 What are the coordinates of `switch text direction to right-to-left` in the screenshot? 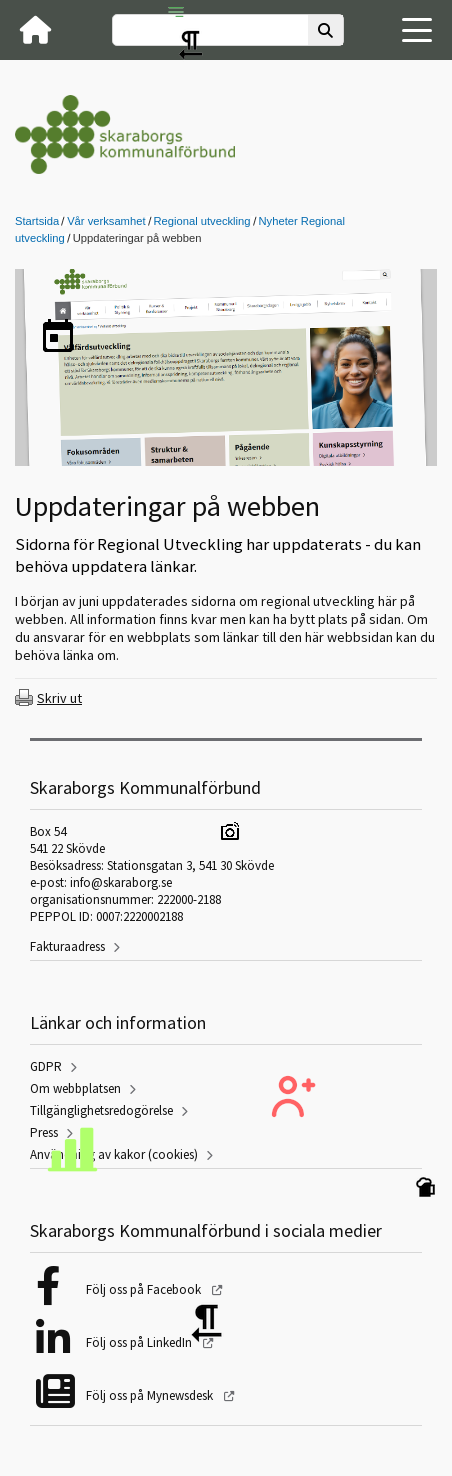 It's located at (190, 45).